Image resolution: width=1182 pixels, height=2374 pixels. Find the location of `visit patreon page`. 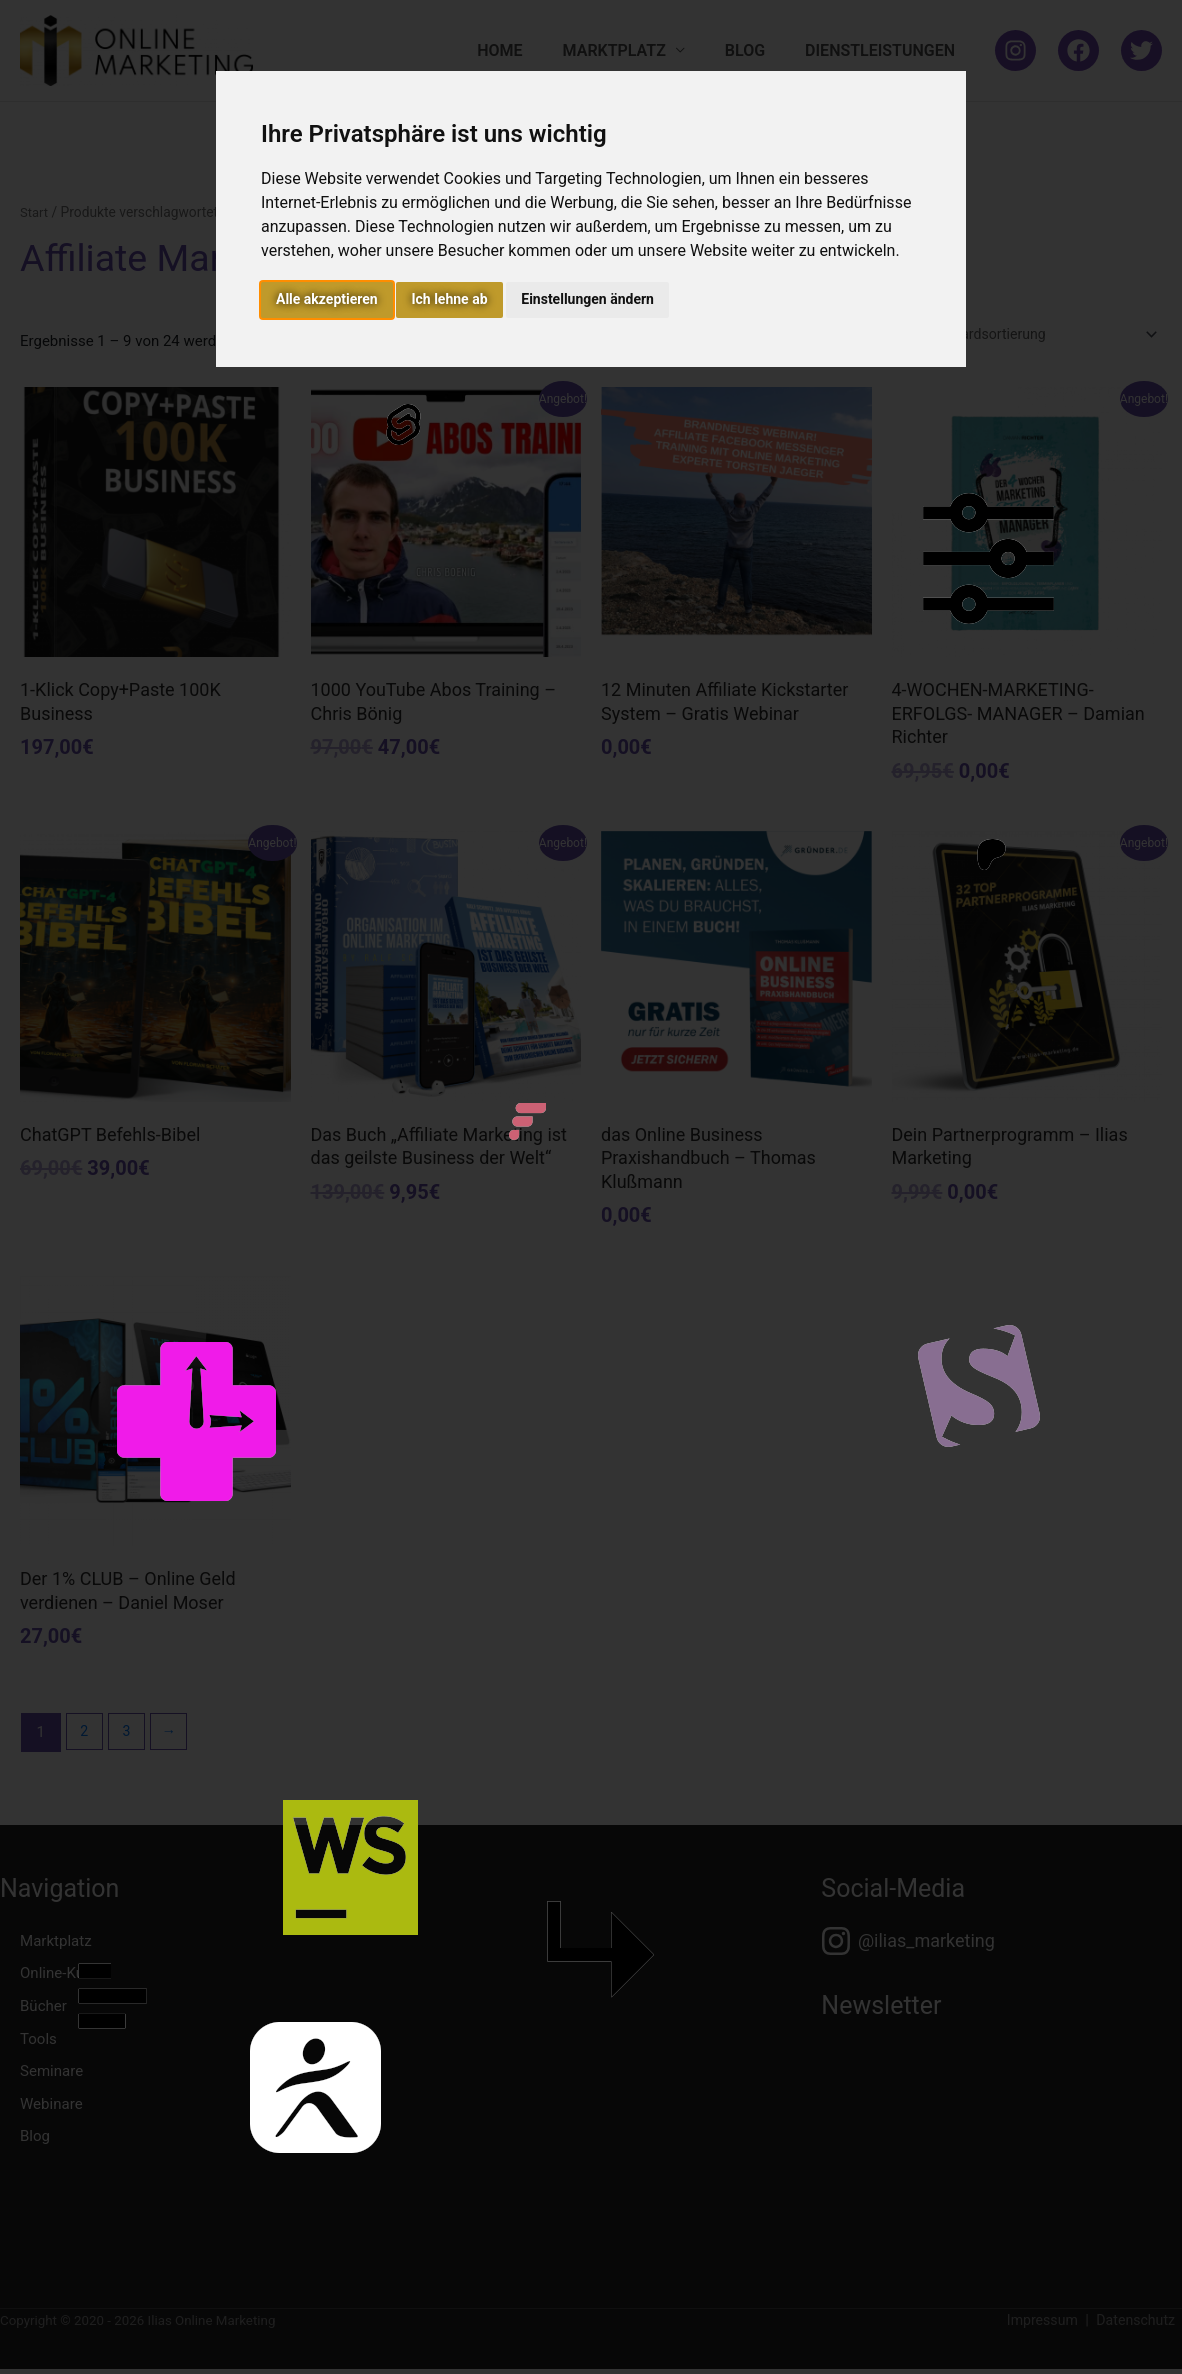

visit patreon page is located at coordinates (991, 854).